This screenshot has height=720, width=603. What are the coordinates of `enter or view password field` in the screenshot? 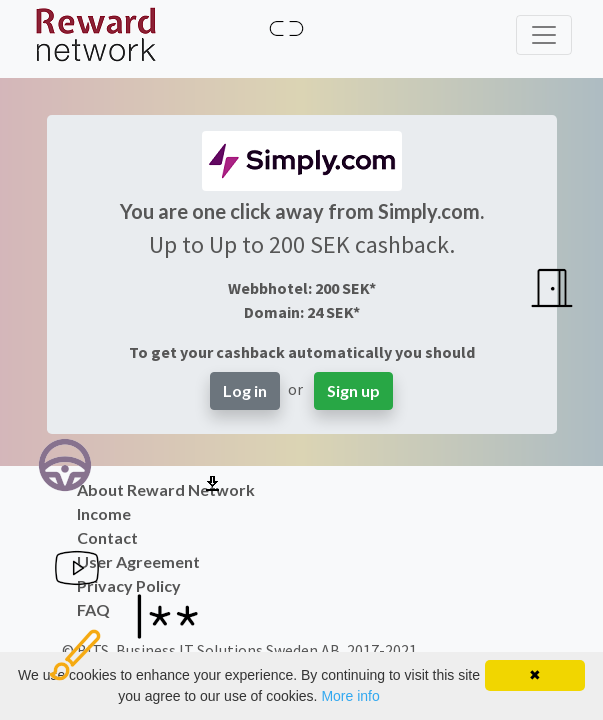 It's located at (164, 616).